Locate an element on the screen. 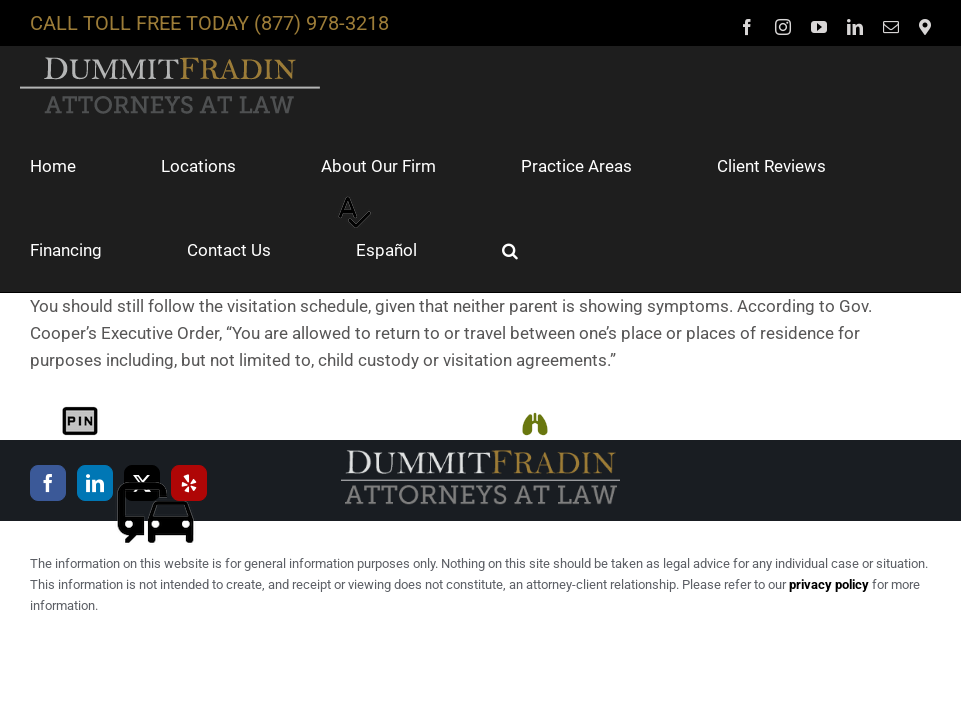  view commute options and routes is located at coordinates (155, 512).